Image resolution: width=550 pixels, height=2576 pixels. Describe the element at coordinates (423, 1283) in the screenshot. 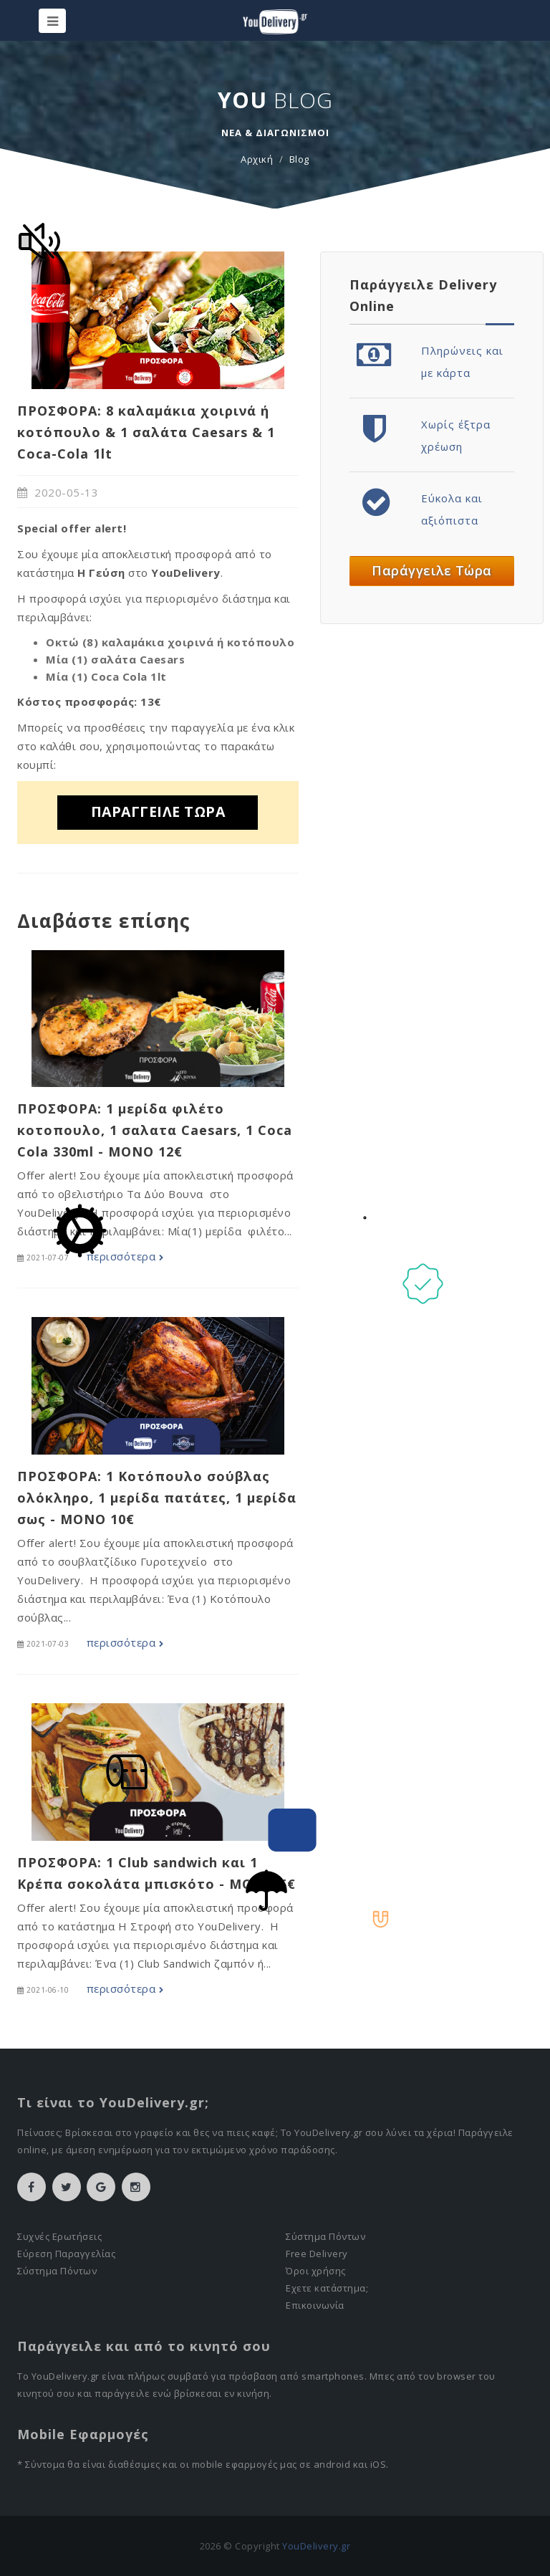

I see `indicates verified or authenticated status` at that location.